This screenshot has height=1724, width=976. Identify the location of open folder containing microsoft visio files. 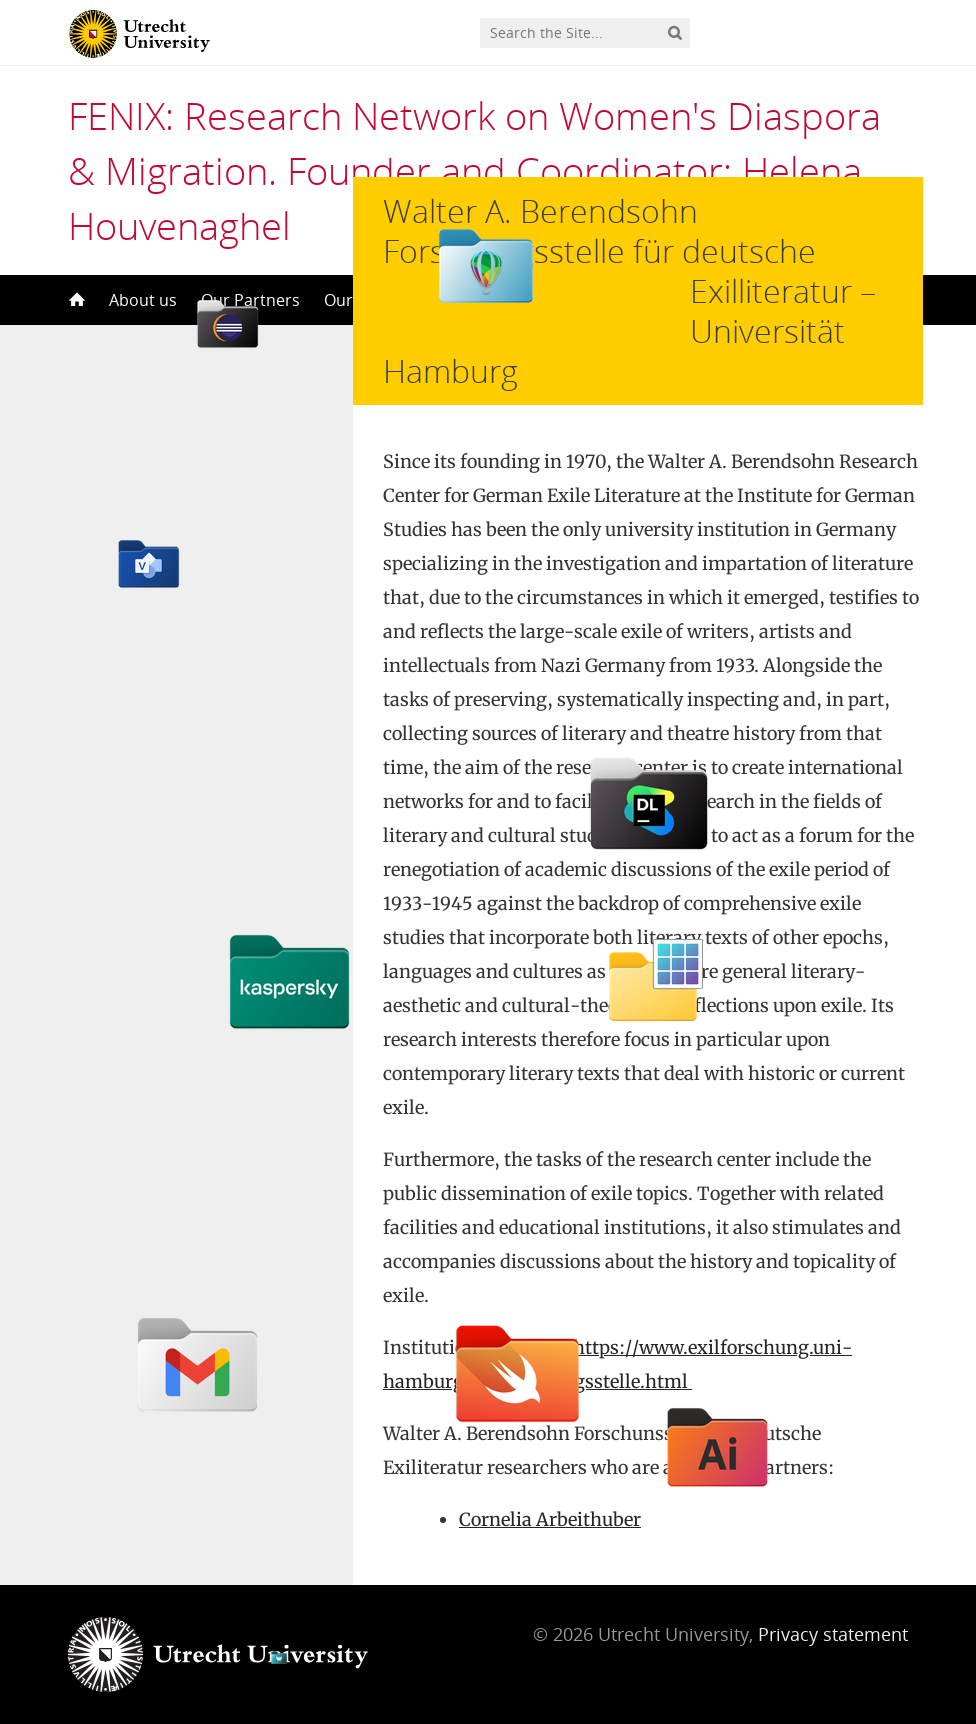
(148, 565).